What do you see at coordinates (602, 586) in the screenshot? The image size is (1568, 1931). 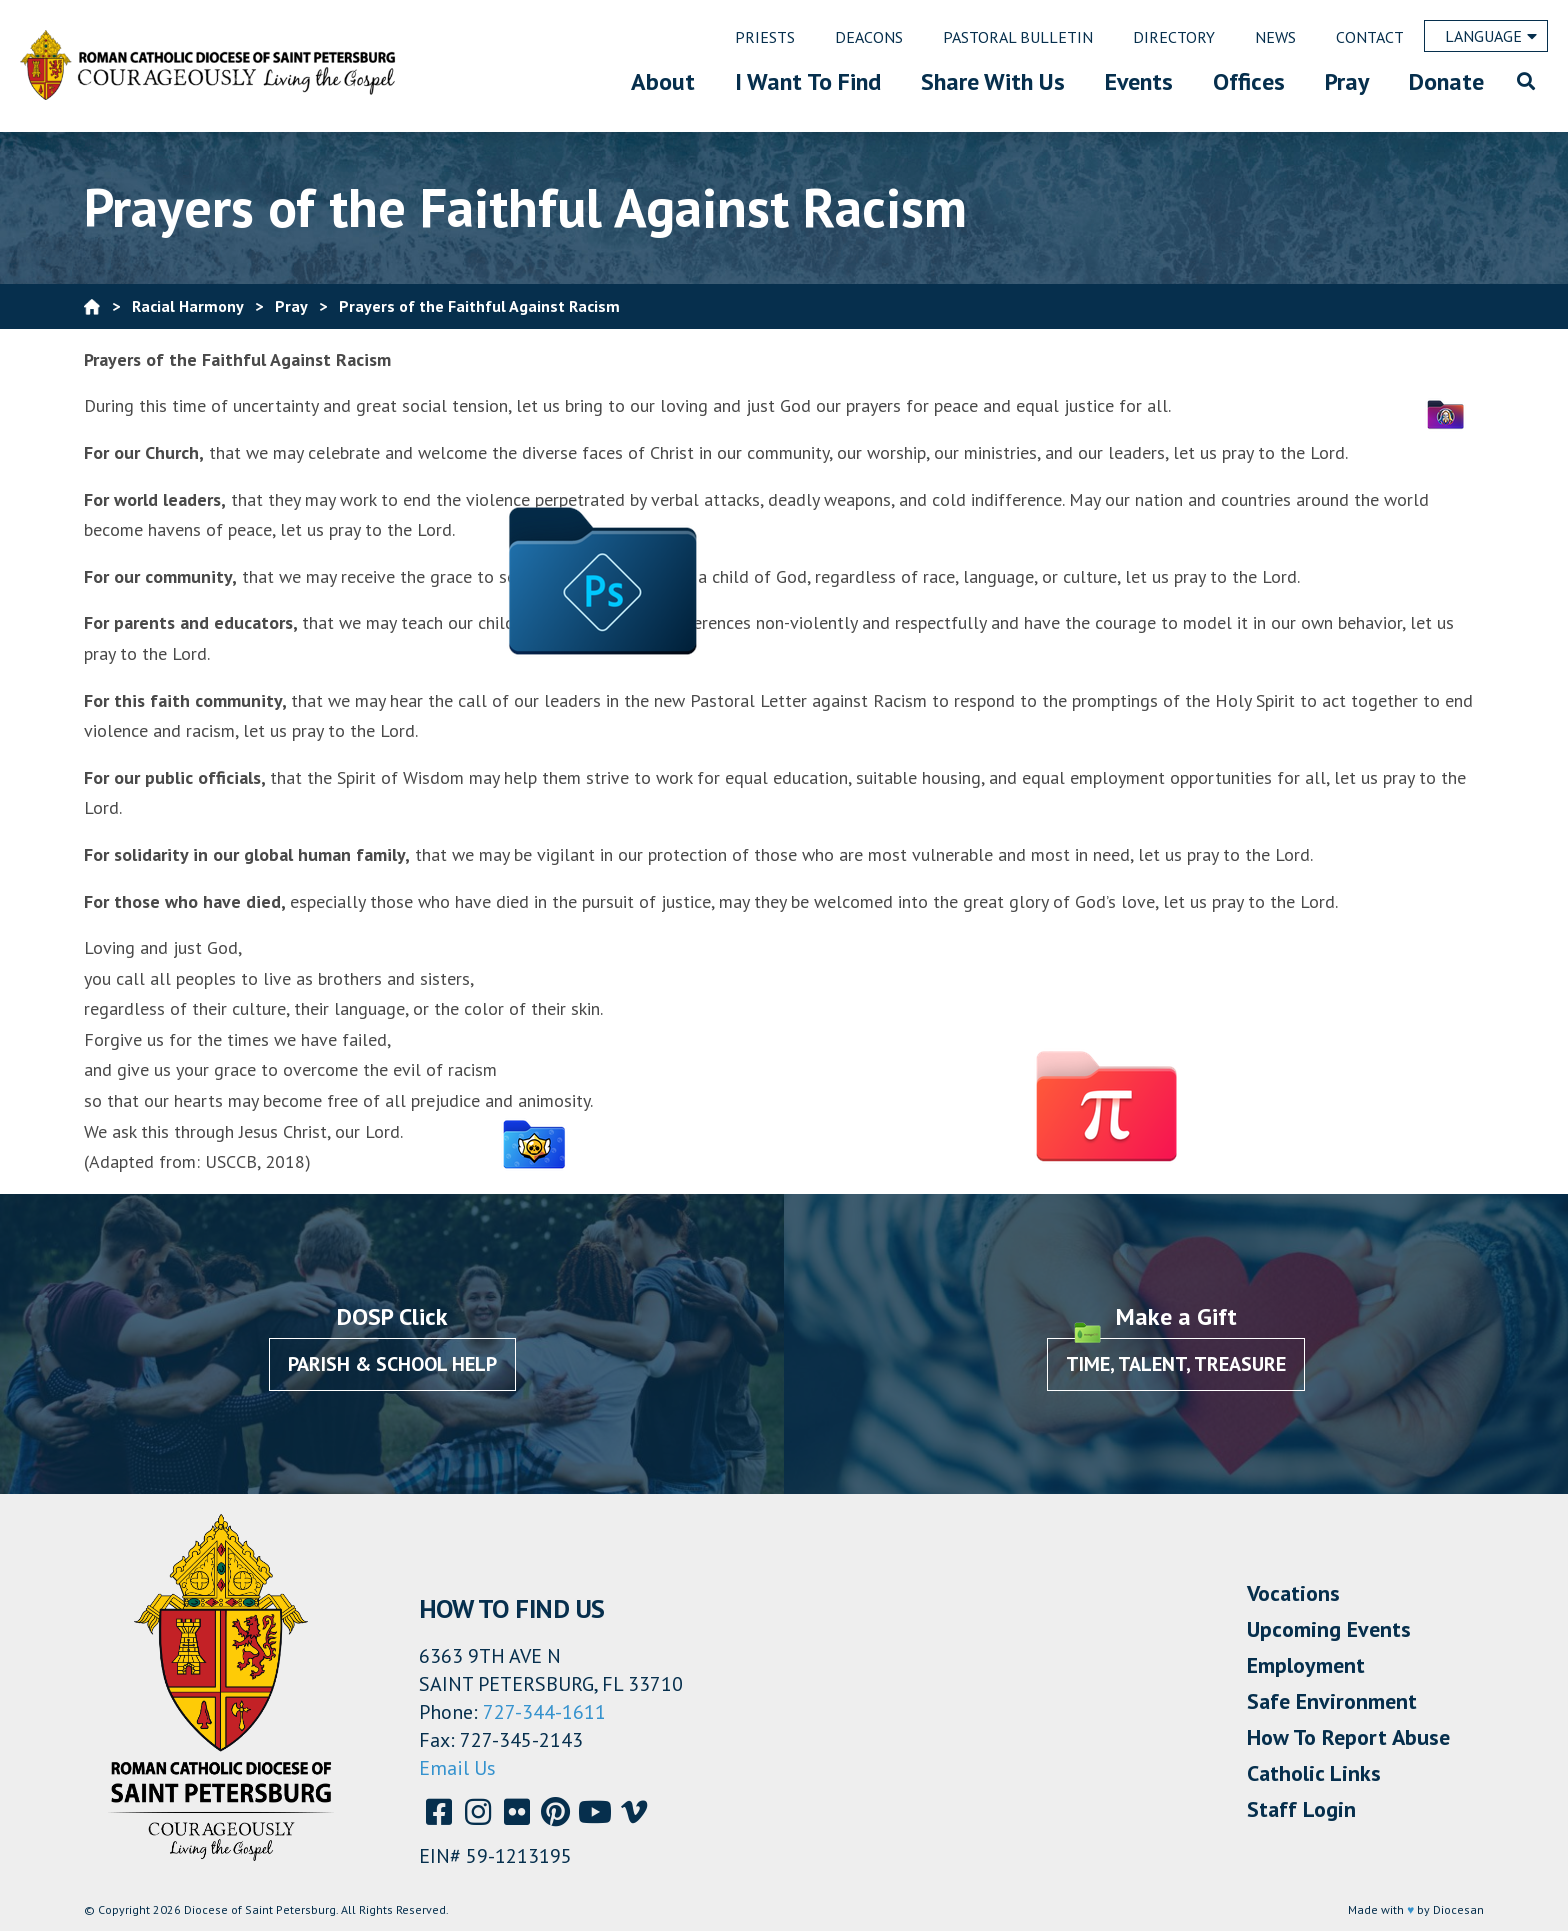 I see `open folder containing Adobe Photoshop Express files` at bounding box center [602, 586].